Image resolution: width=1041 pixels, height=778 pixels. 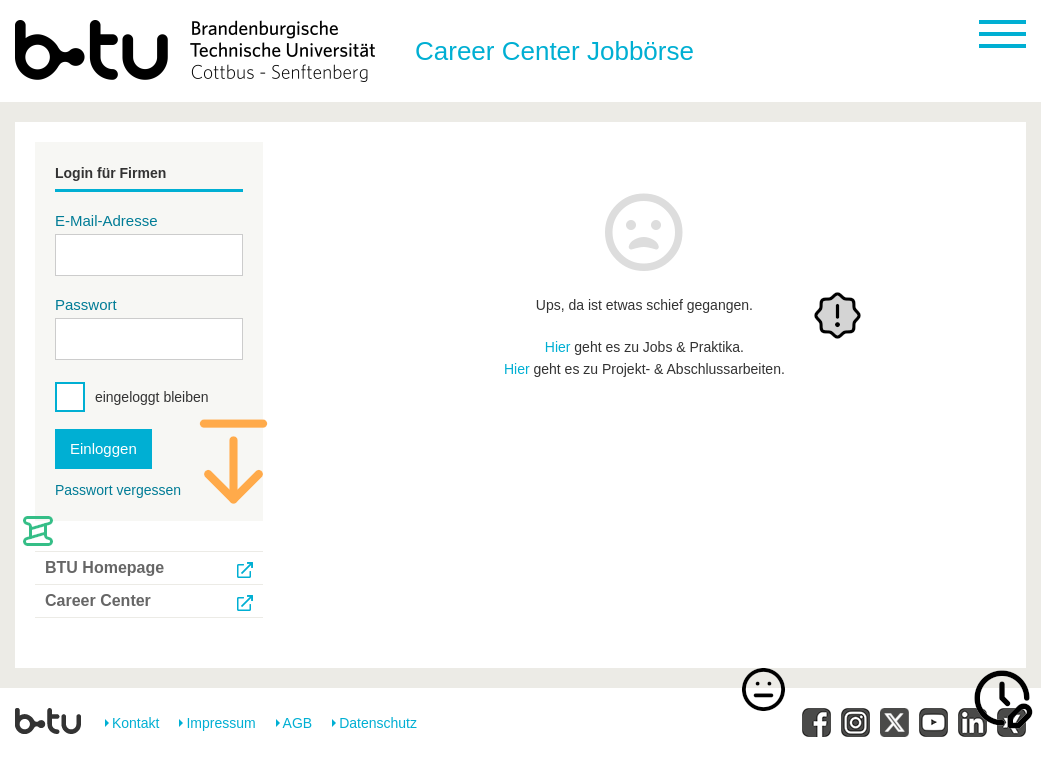 What do you see at coordinates (1002, 698) in the screenshot?
I see `edit a scheduled time or event` at bounding box center [1002, 698].